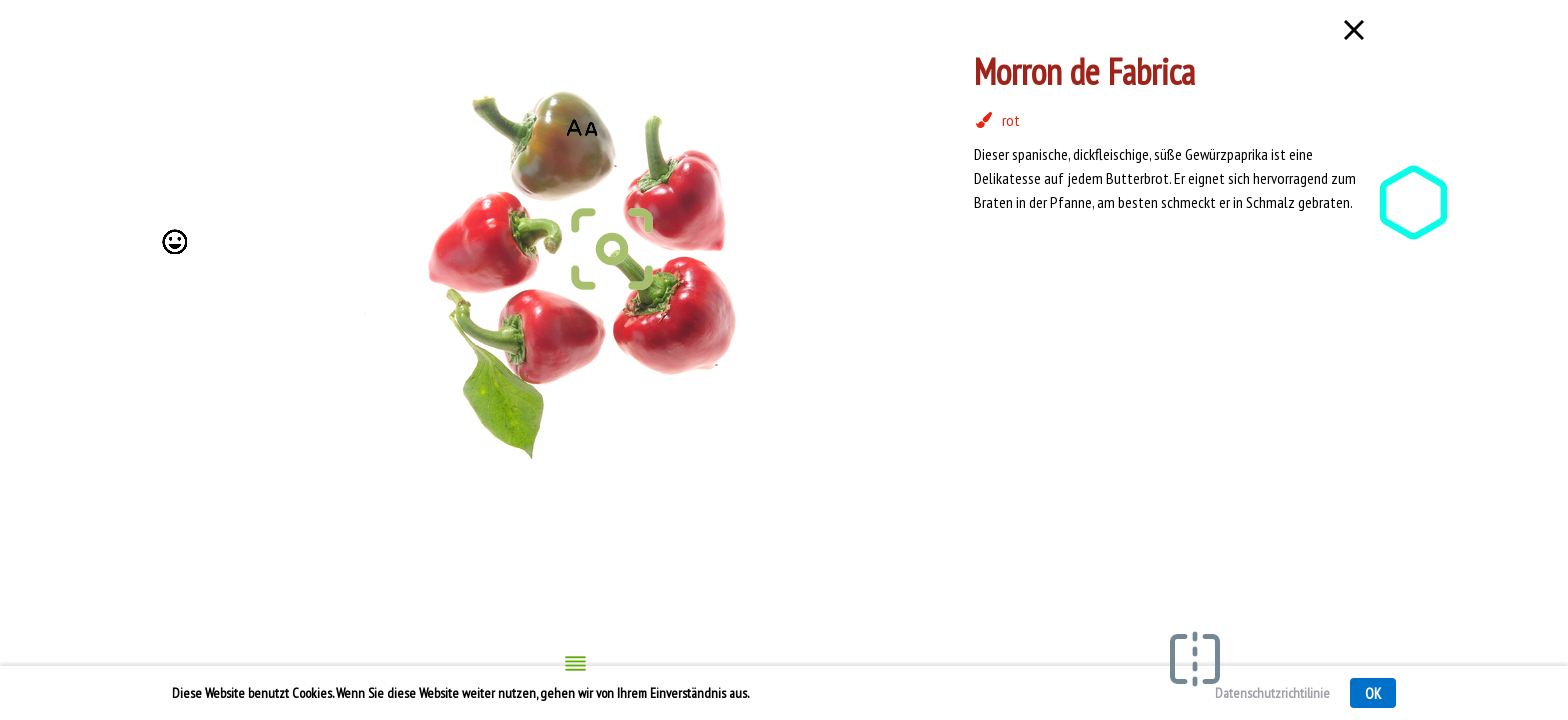  Describe the element at coordinates (1195, 659) in the screenshot. I see `flip image horizontally` at that location.